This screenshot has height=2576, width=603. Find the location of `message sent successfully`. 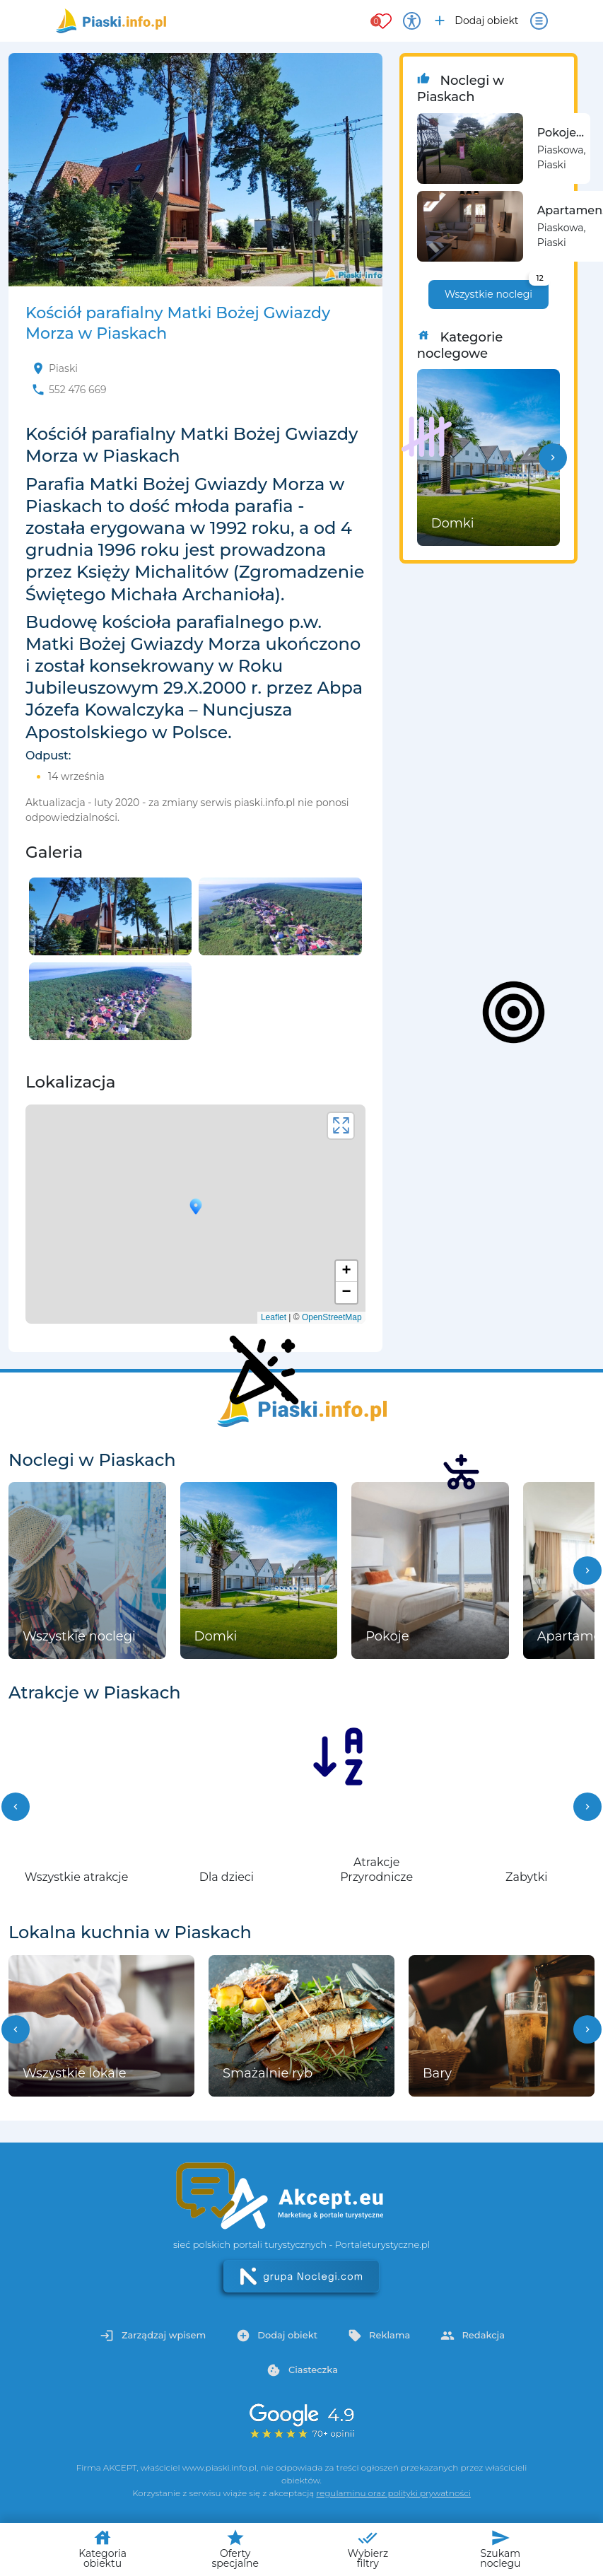

message sent successfully is located at coordinates (205, 2189).